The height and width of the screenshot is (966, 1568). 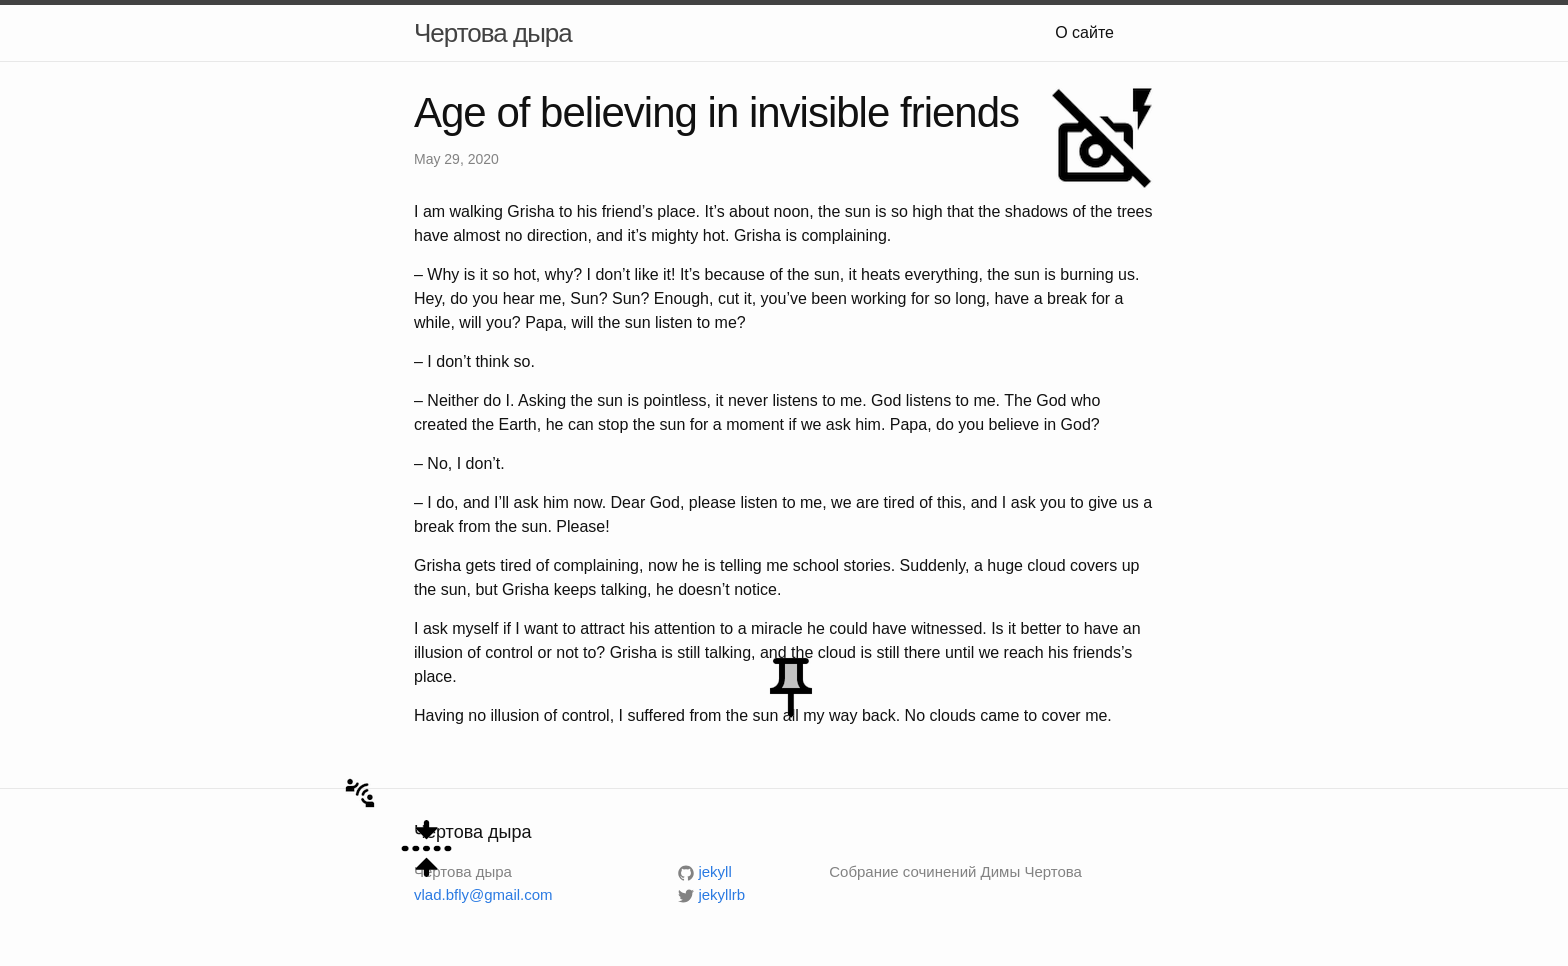 I want to click on connect with others remotely or contactlessly, so click(x=360, y=793).